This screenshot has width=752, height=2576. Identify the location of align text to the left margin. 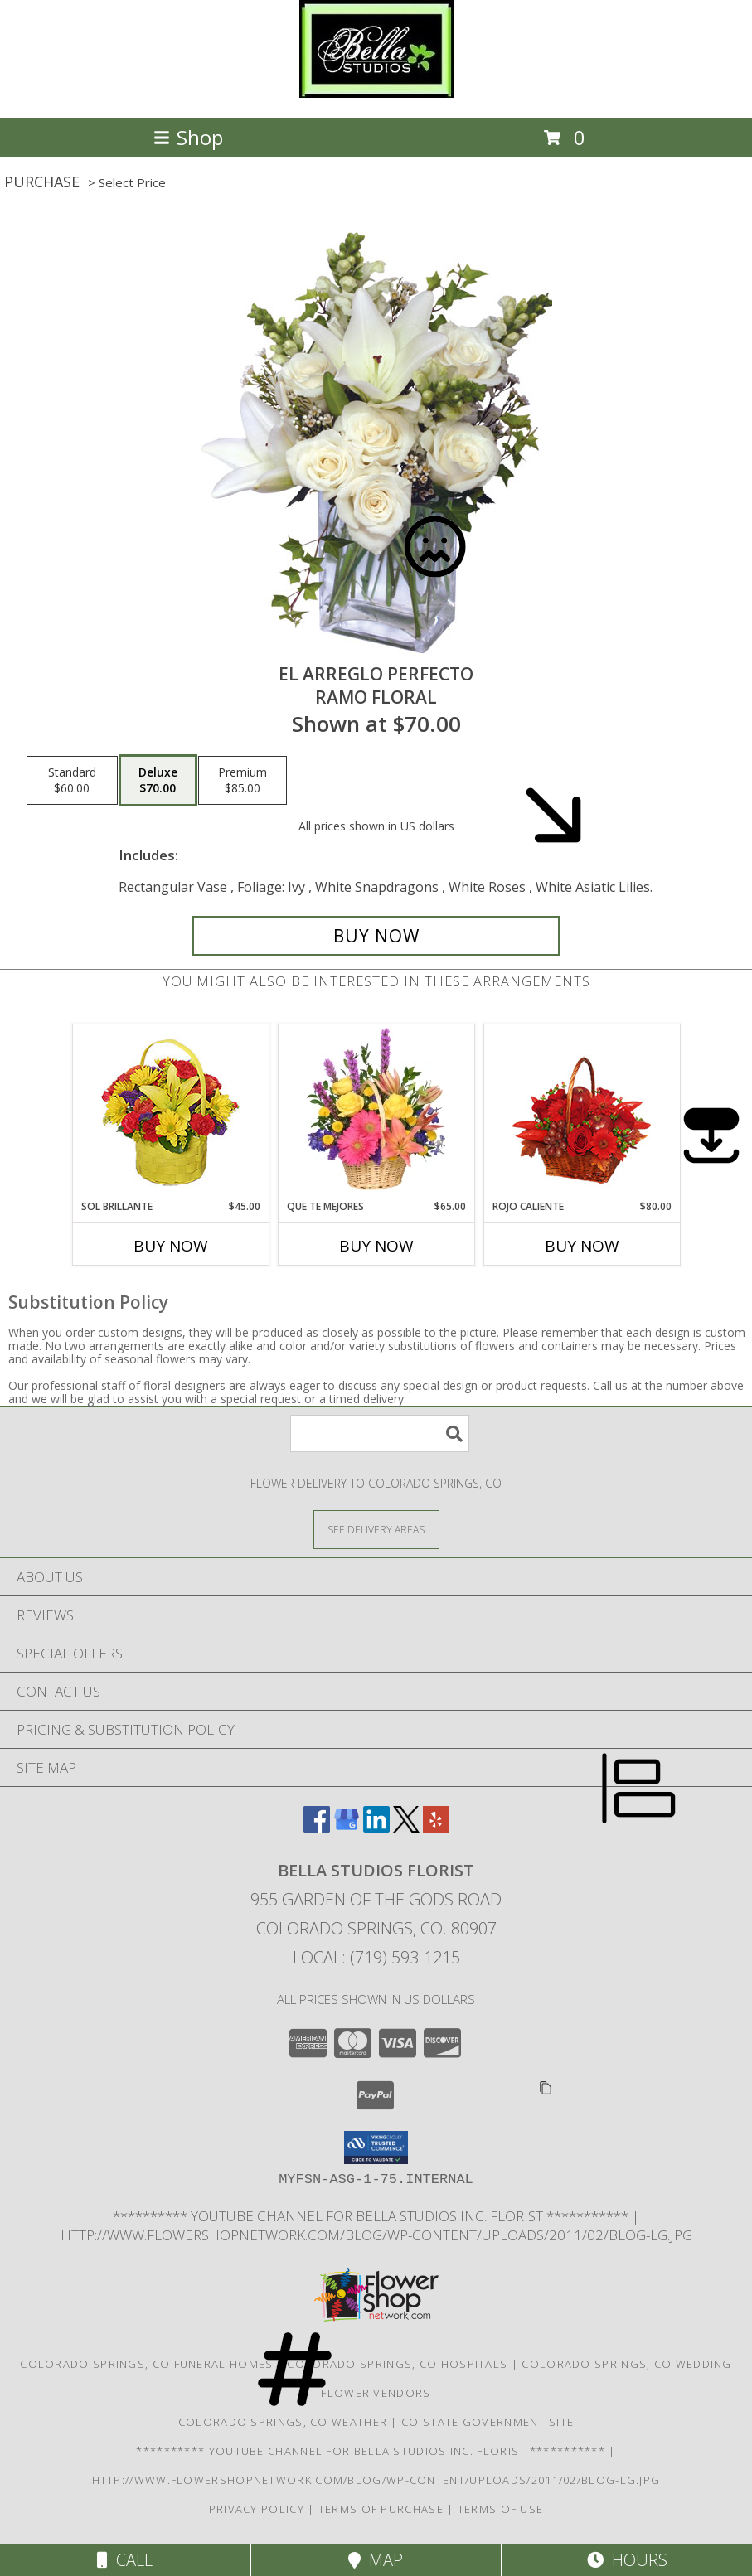
(637, 1788).